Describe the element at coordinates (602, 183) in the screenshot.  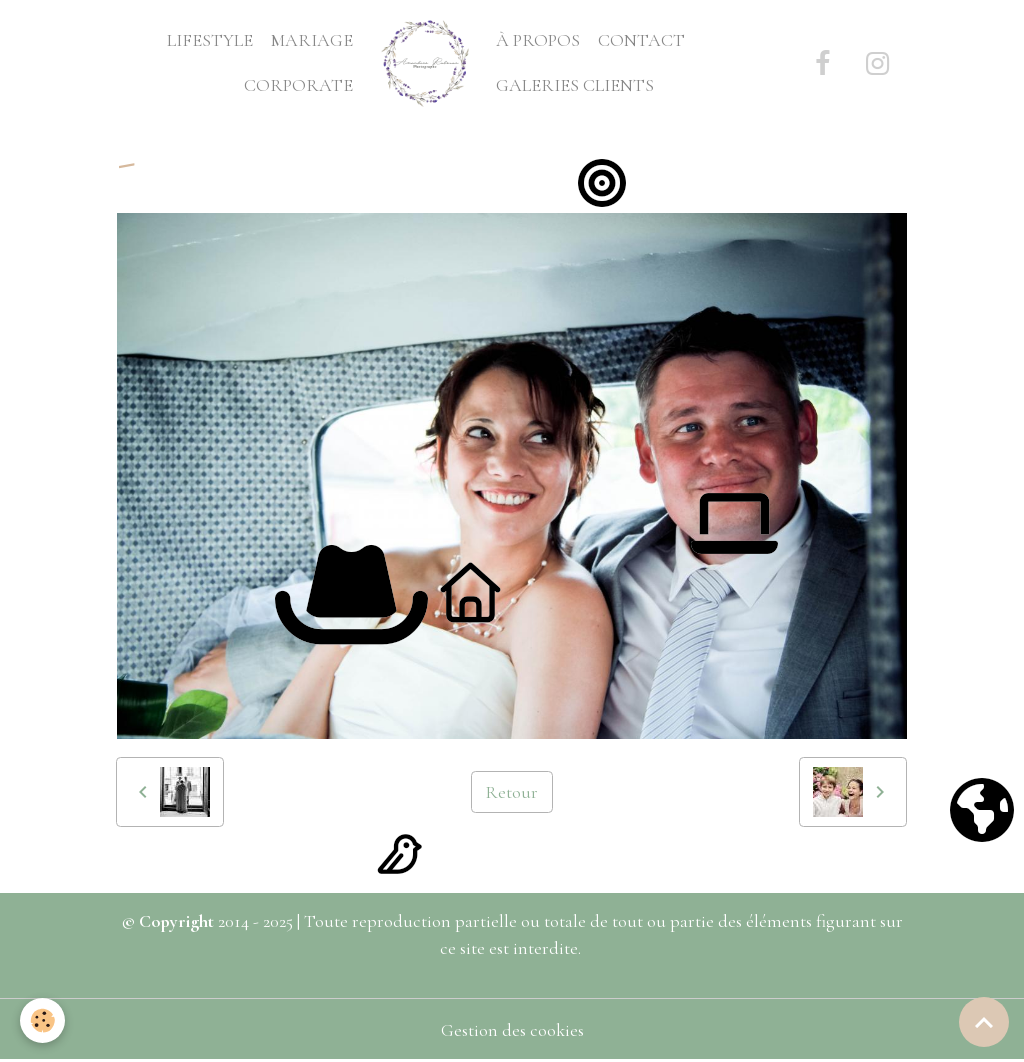
I see `set a goal or target` at that location.